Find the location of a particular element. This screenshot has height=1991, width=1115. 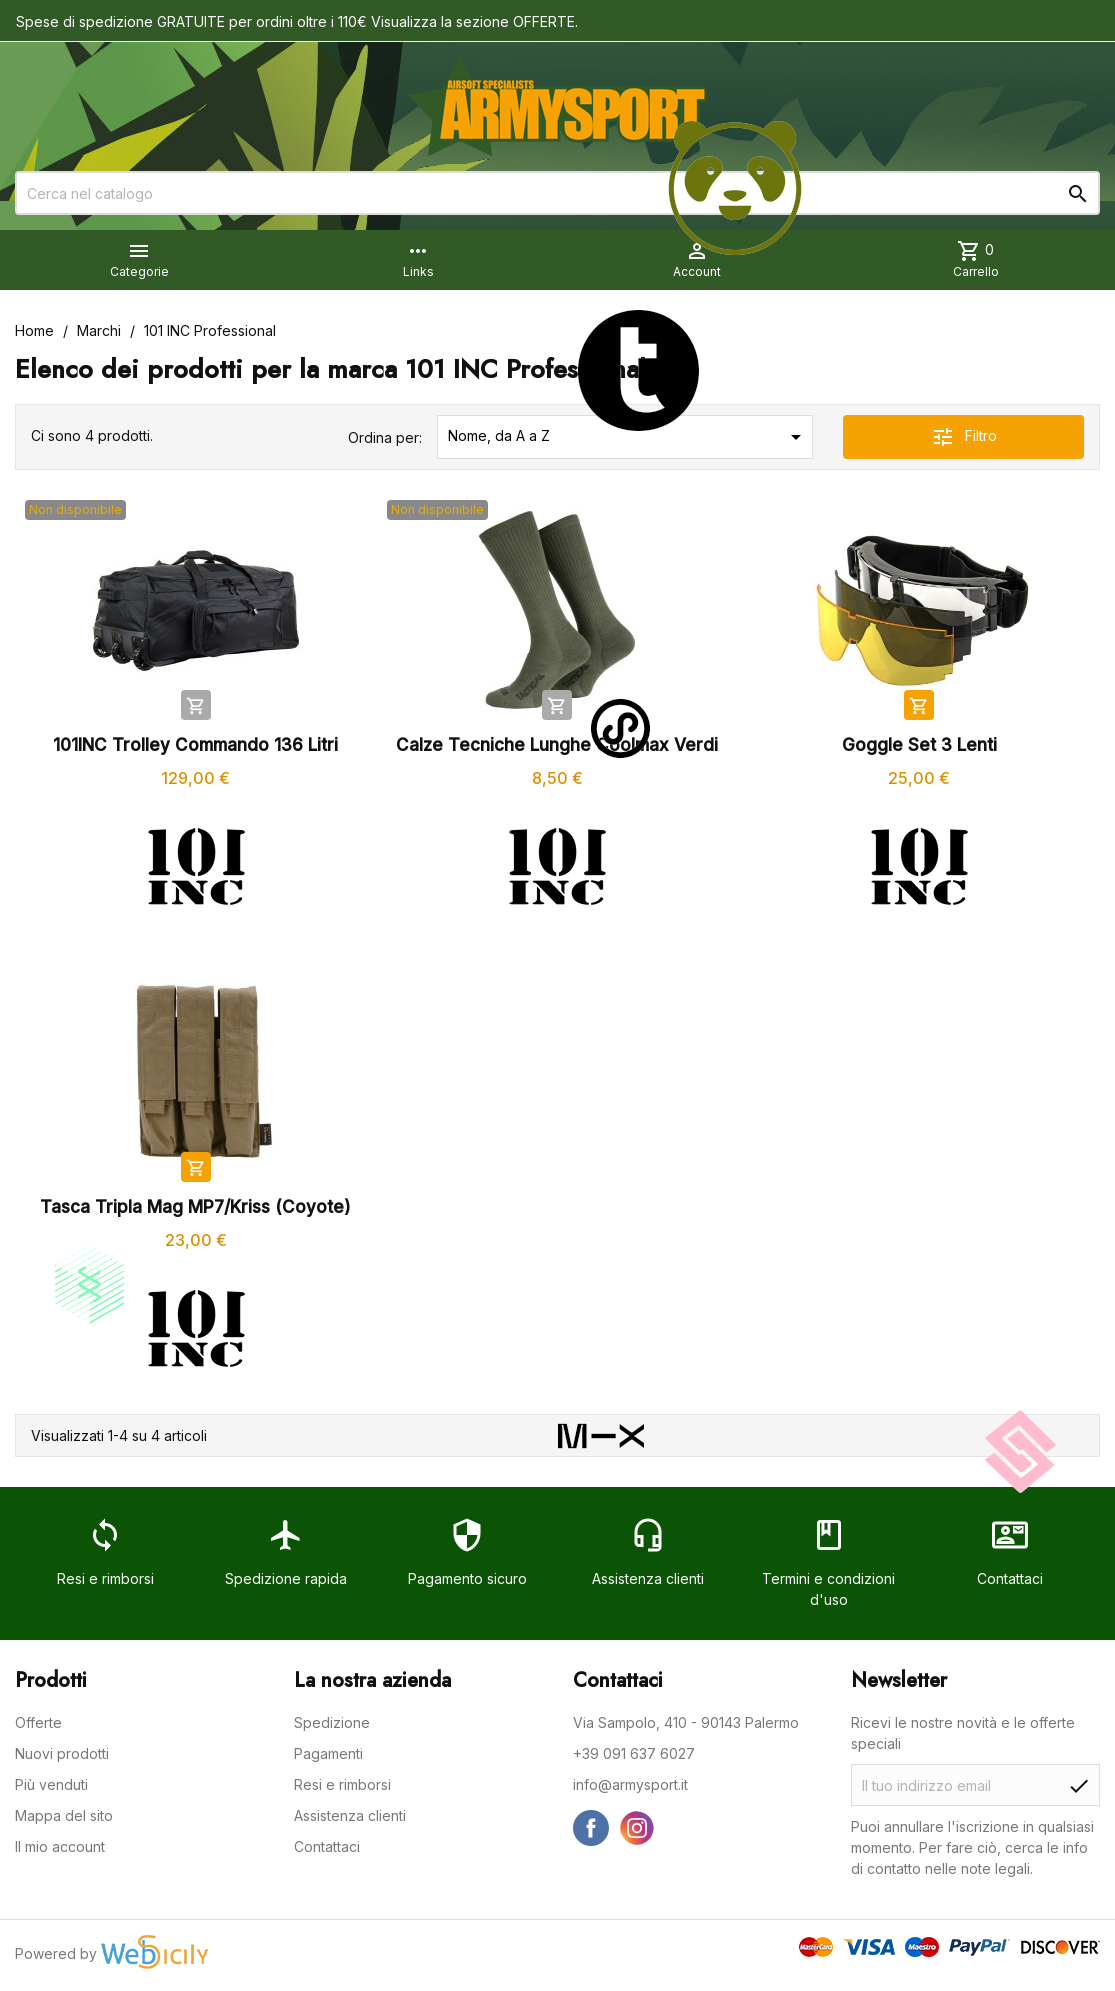

open mixcloud app is located at coordinates (601, 1436).